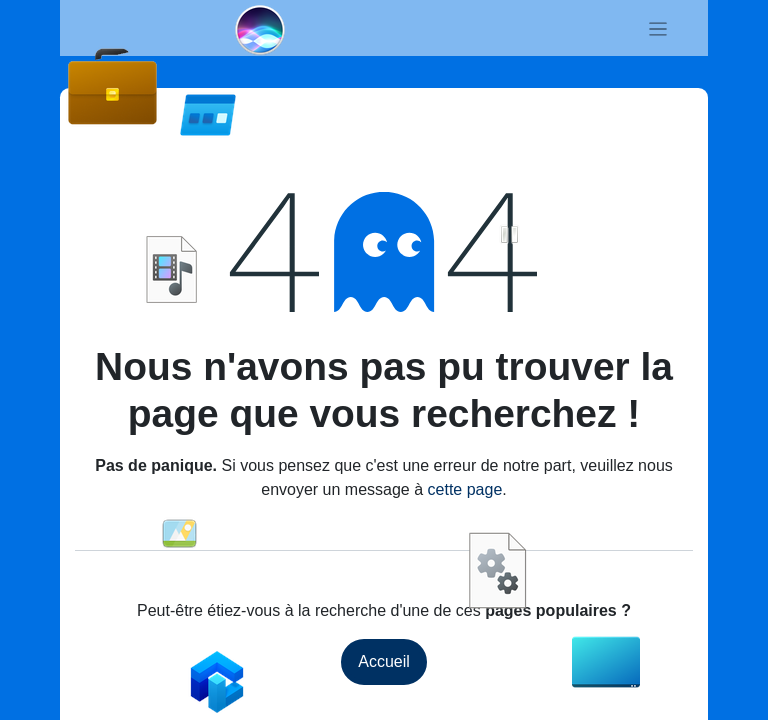 Image resolution: width=768 pixels, height=720 pixels. I want to click on view desktop or return to home screen, so click(606, 662).